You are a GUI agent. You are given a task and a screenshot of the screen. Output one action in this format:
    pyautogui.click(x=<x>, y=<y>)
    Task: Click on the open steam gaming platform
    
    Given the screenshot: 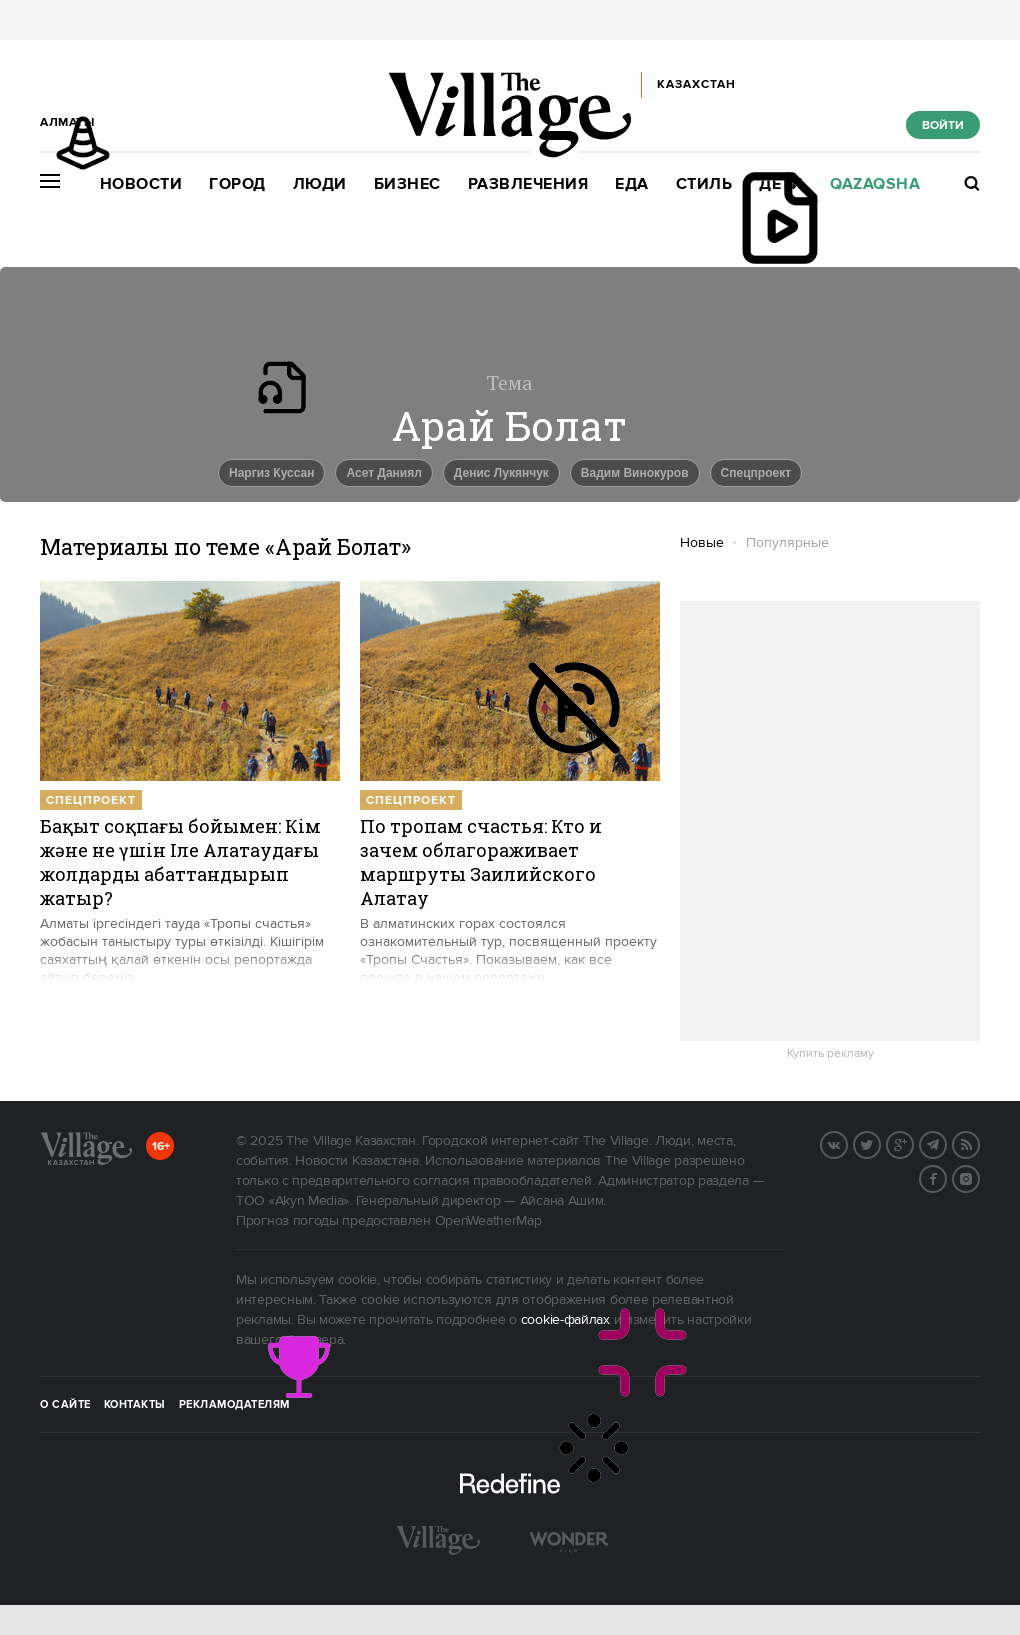 What is the action you would take?
    pyautogui.click(x=594, y=1448)
    